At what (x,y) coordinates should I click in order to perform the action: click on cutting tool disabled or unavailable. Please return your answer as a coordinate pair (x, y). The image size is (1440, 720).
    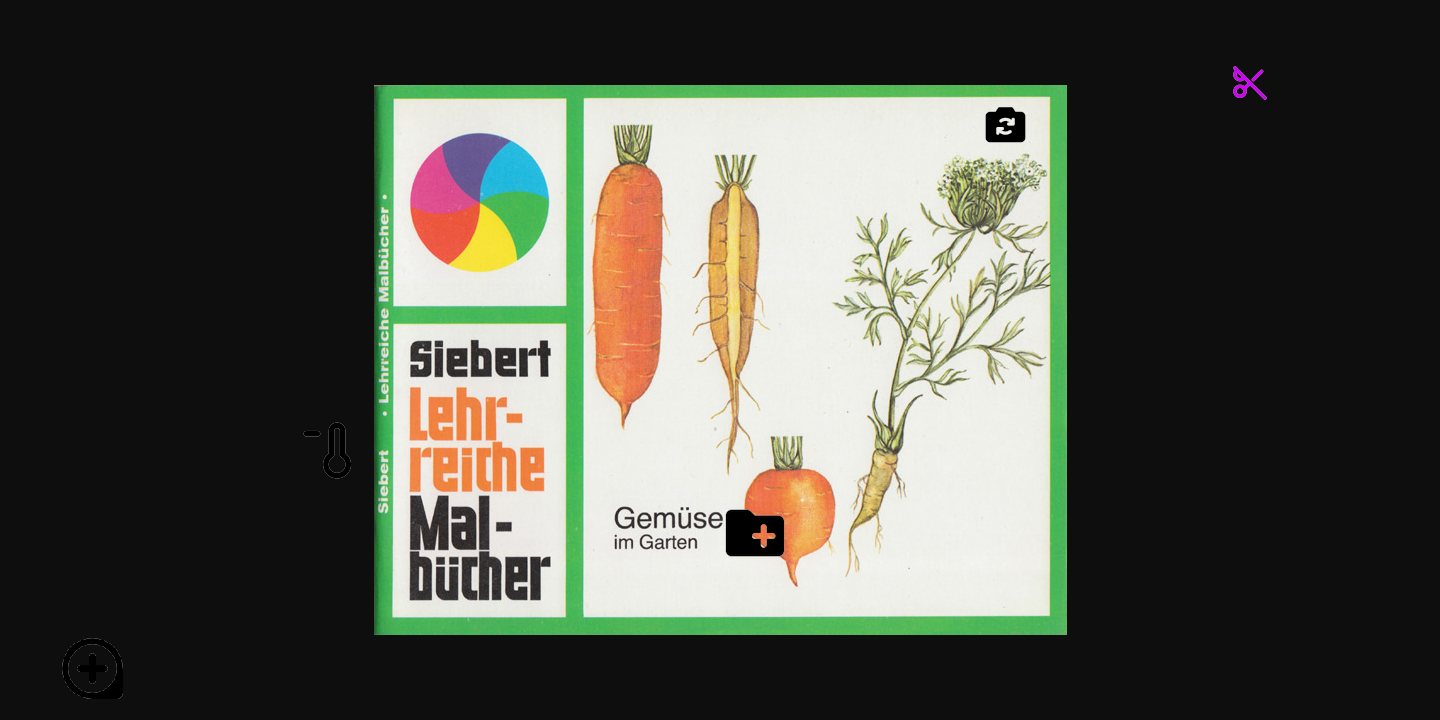
    Looking at the image, I should click on (1250, 83).